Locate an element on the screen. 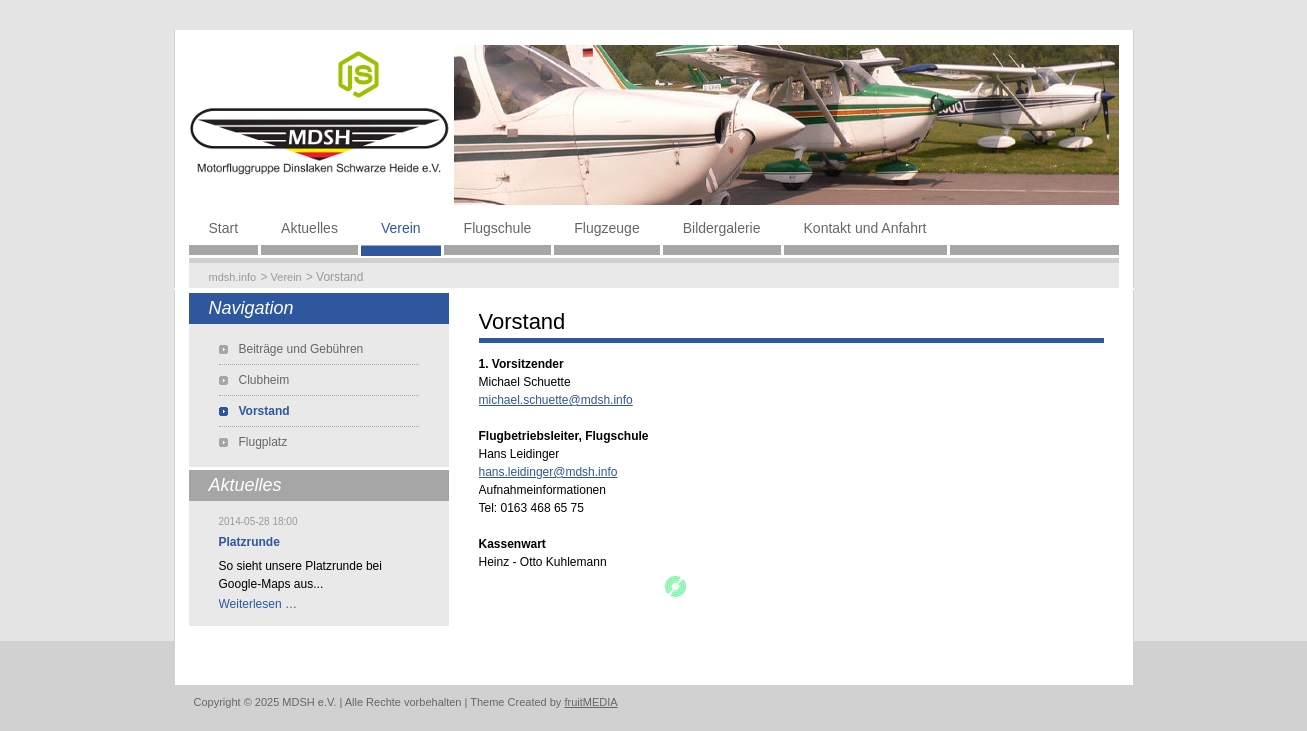 The height and width of the screenshot is (731, 1307). open discogs music database is located at coordinates (675, 586).